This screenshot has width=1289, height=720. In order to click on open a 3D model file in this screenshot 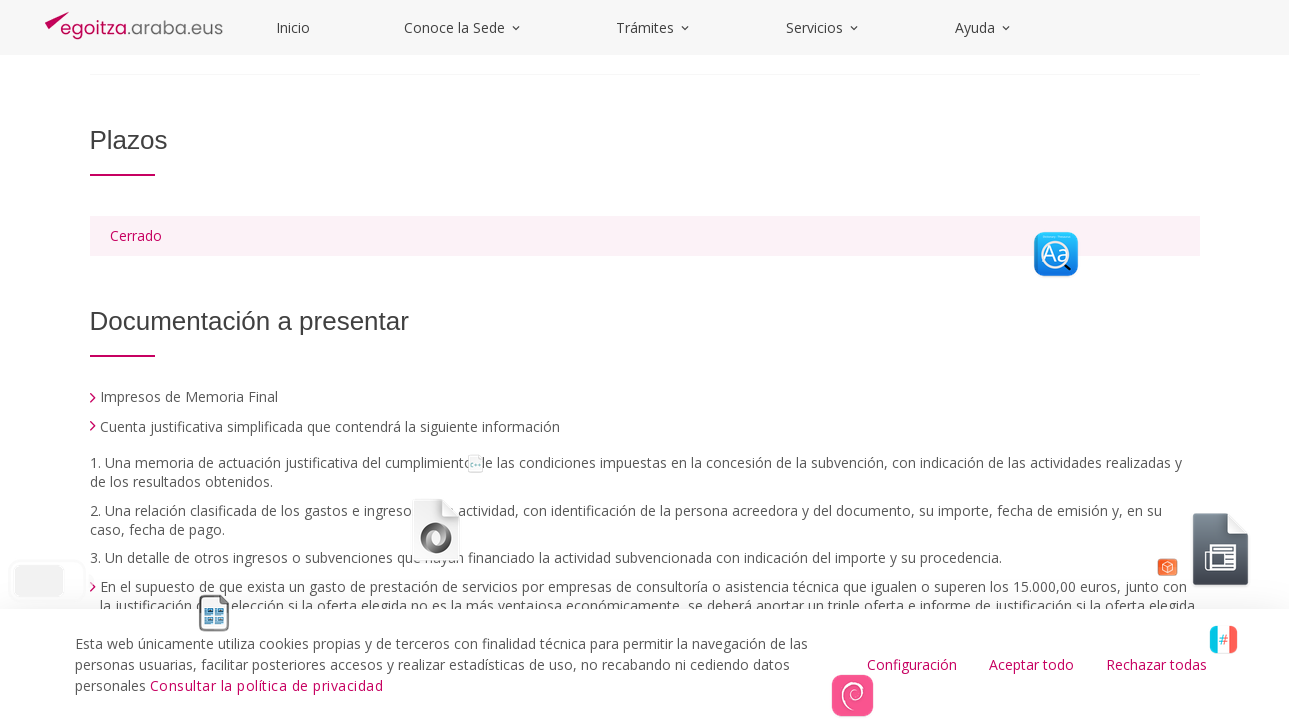, I will do `click(1167, 566)`.